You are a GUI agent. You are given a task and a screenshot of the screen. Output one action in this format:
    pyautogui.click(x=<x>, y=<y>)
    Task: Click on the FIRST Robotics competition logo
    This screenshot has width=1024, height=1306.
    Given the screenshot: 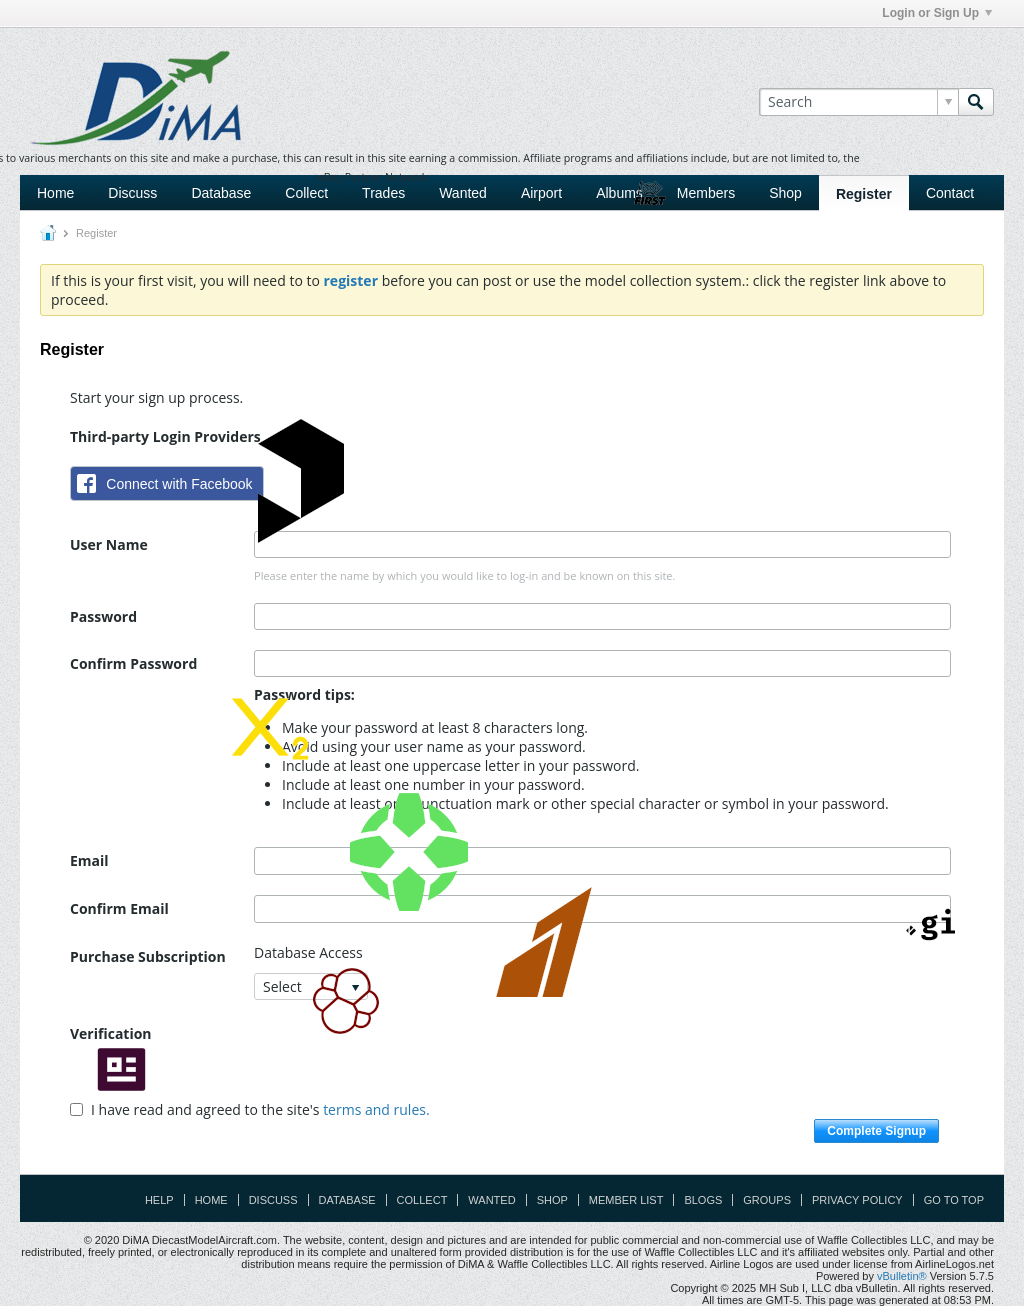 What is the action you would take?
    pyautogui.click(x=650, y=193)
    